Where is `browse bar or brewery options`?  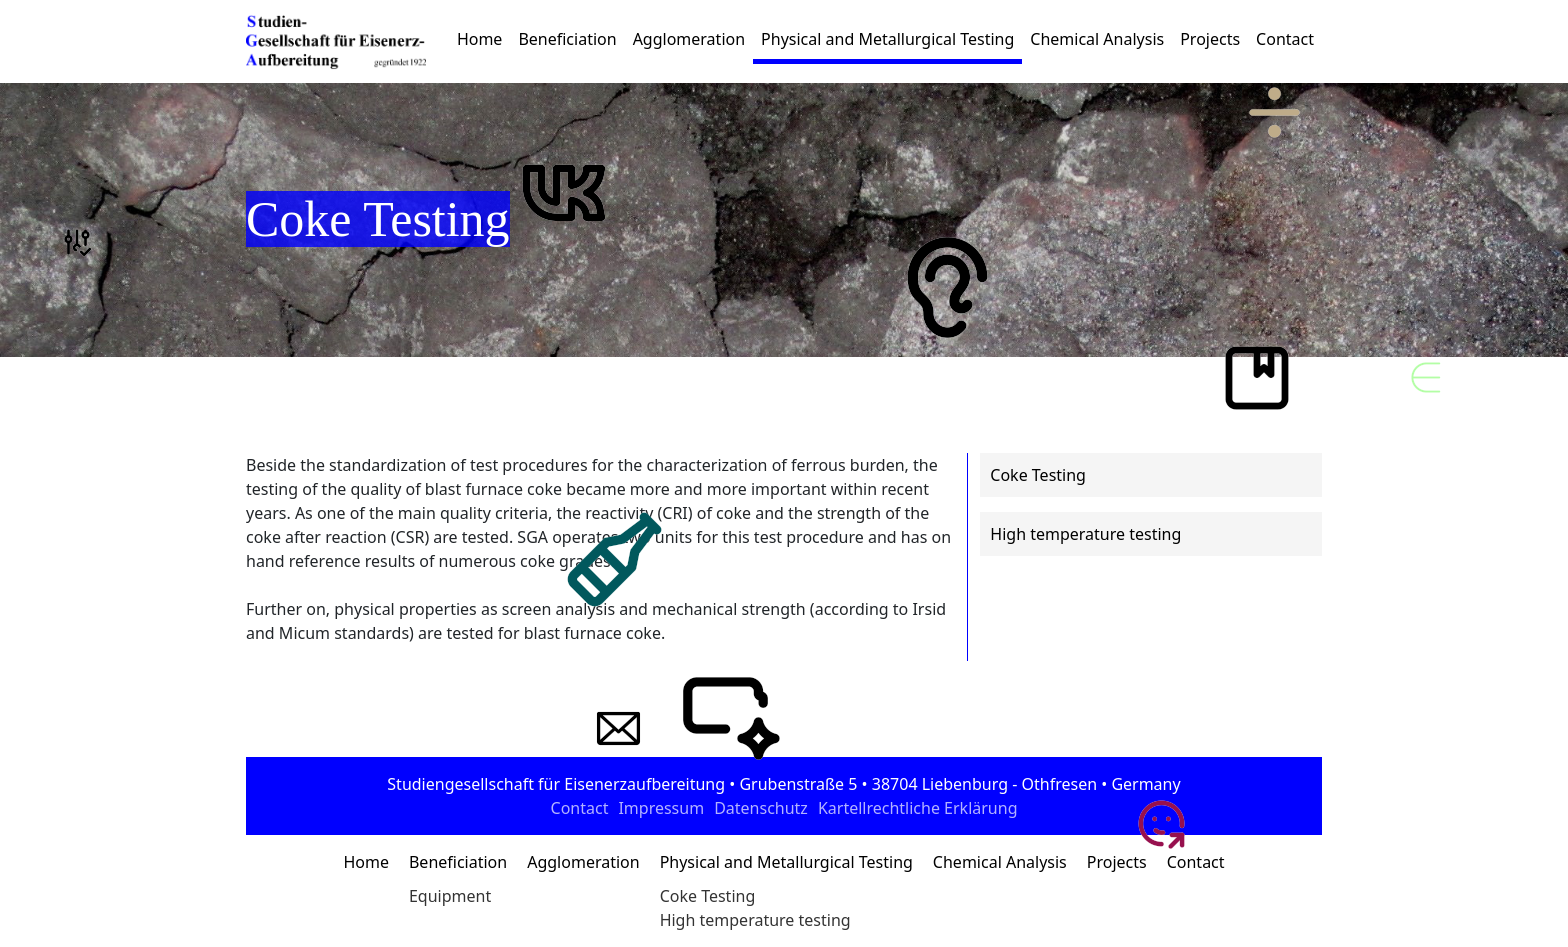
browse bar or brewery options is located at coordinates (613, 561).